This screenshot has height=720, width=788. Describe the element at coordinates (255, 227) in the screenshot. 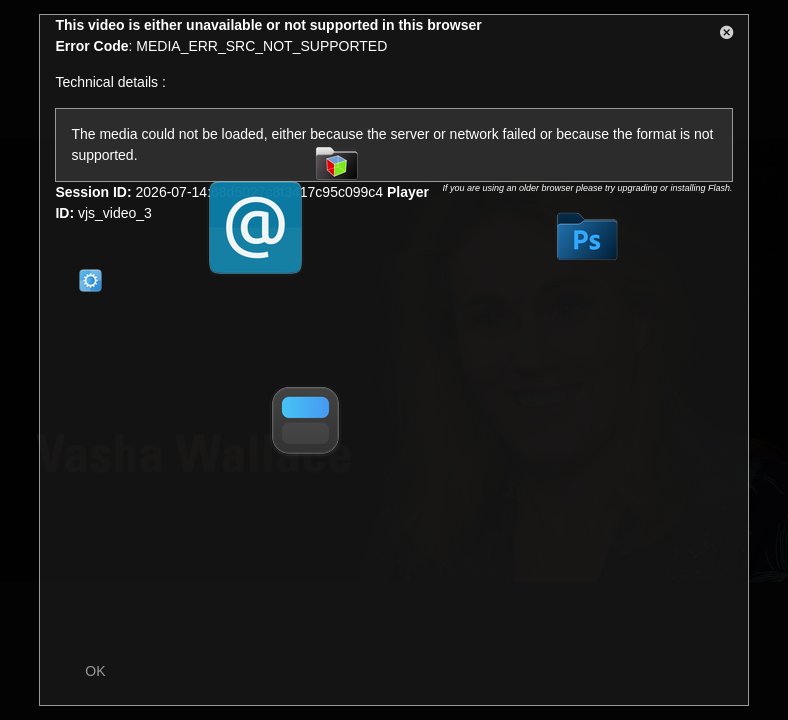

I see `manage email account credentials` at that location.